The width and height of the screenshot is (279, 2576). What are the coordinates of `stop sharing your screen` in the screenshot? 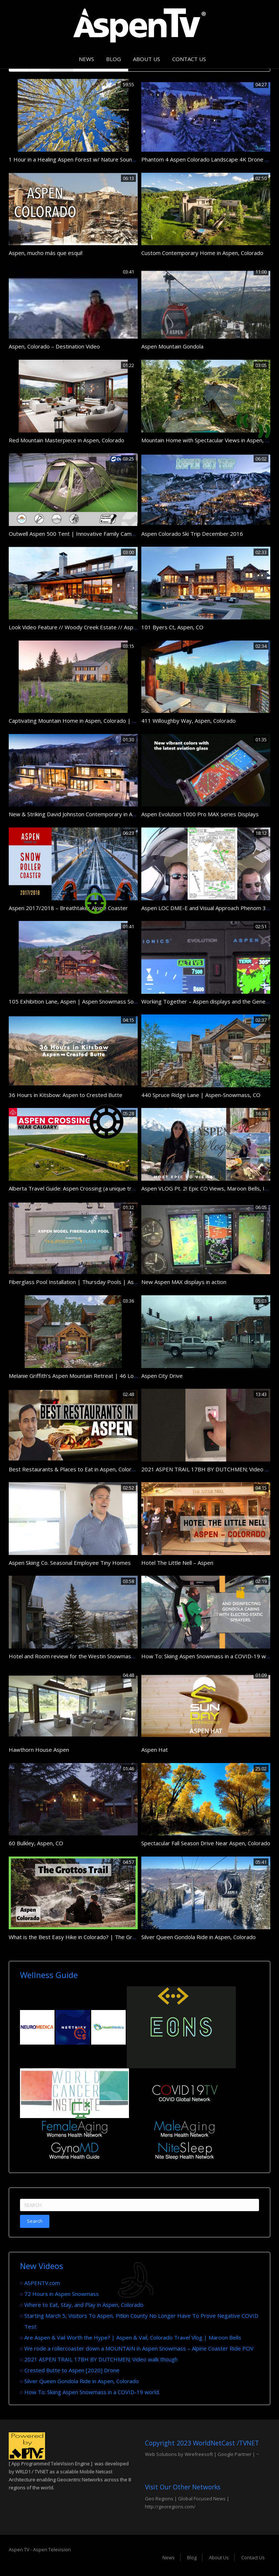 It's located at (81, 2110).